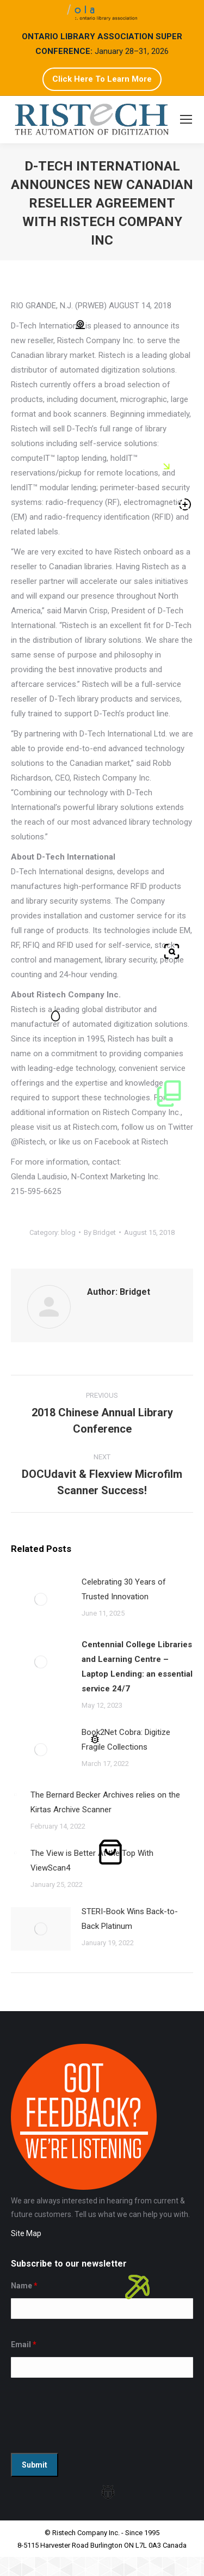  I want to click on mining or resource gathering tool, so click(137, 2287).